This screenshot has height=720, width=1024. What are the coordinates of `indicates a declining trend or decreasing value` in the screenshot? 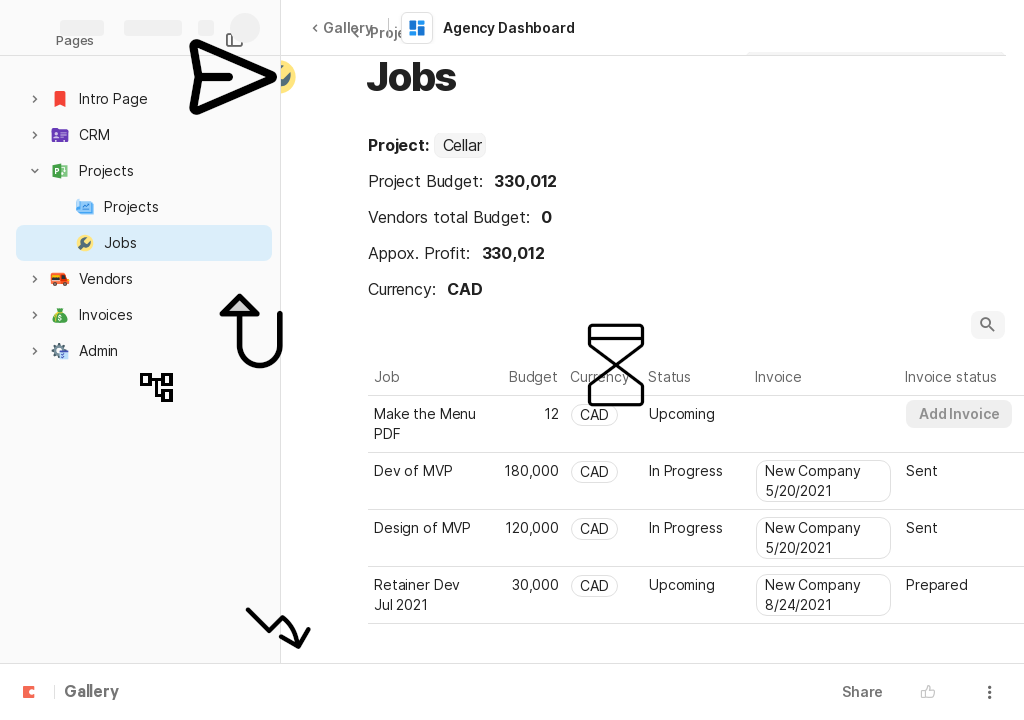 It's located at (278, 628).